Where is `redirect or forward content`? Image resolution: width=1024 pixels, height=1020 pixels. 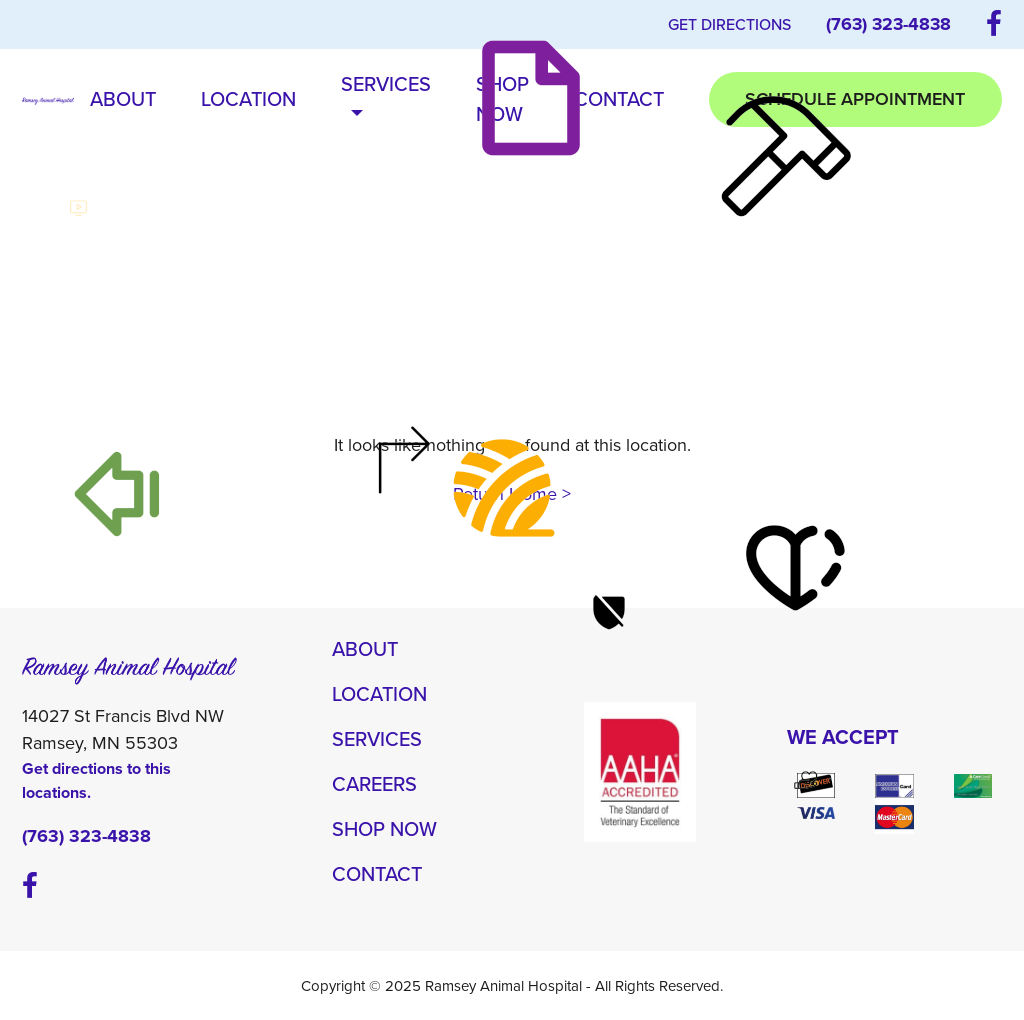 redirect or forward content is located at coordinates (399, 460).